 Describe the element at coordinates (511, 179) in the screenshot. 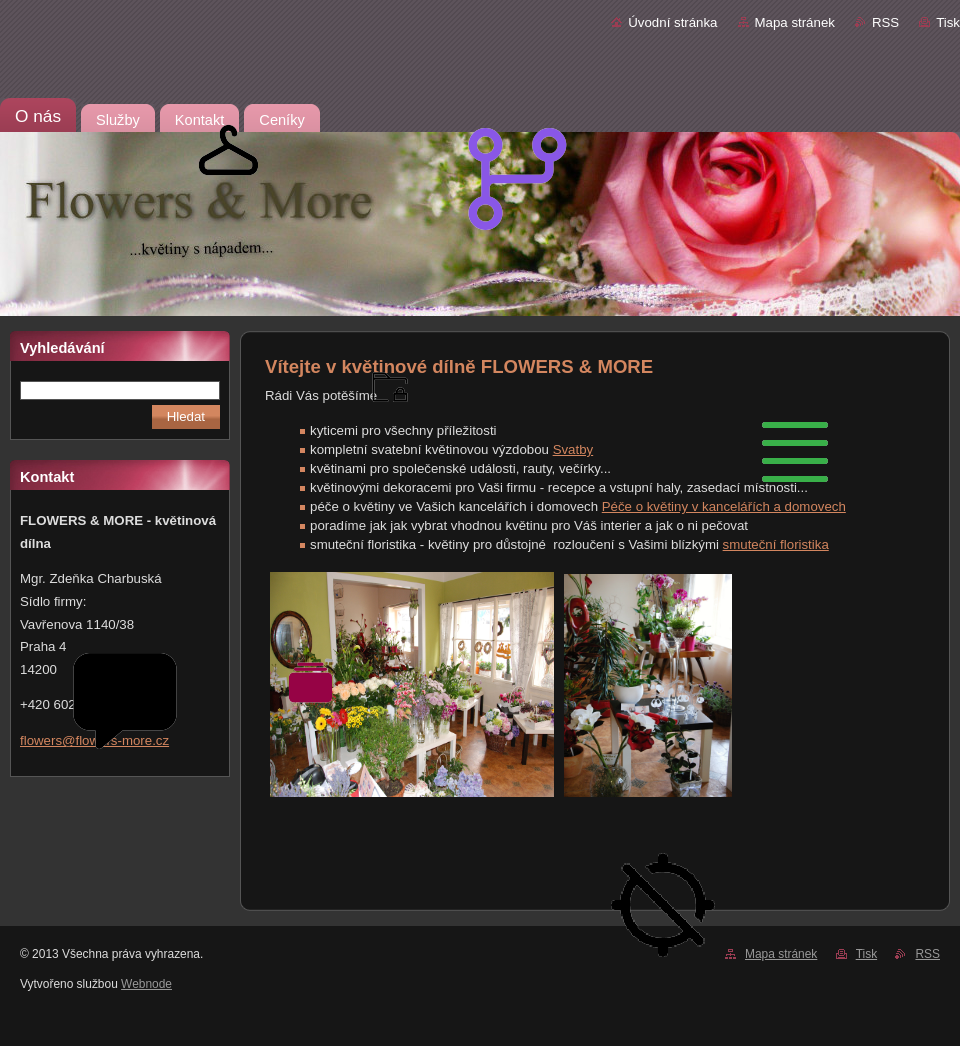

I see `view repository branches` at that location.